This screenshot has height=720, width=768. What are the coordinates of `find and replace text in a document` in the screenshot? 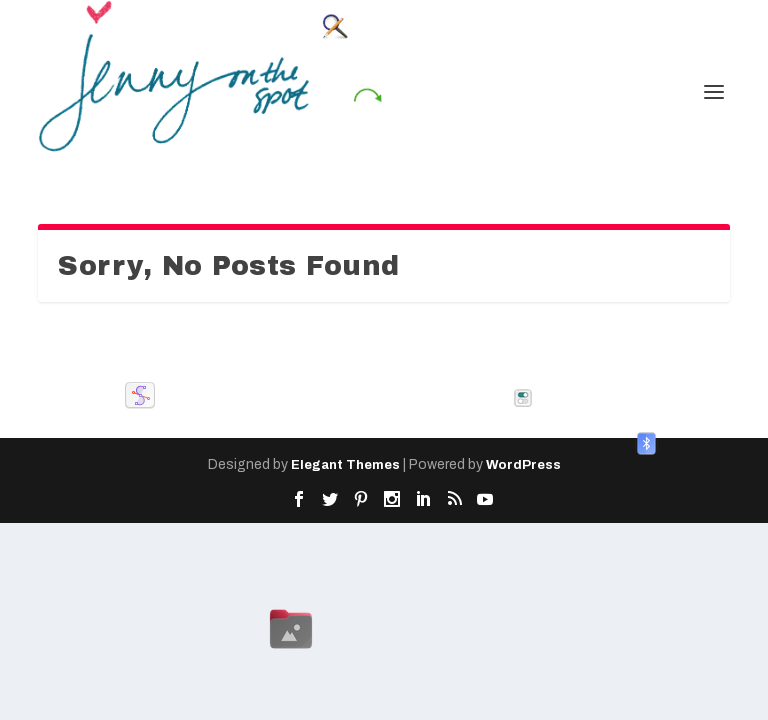 It's located at (335, 26).